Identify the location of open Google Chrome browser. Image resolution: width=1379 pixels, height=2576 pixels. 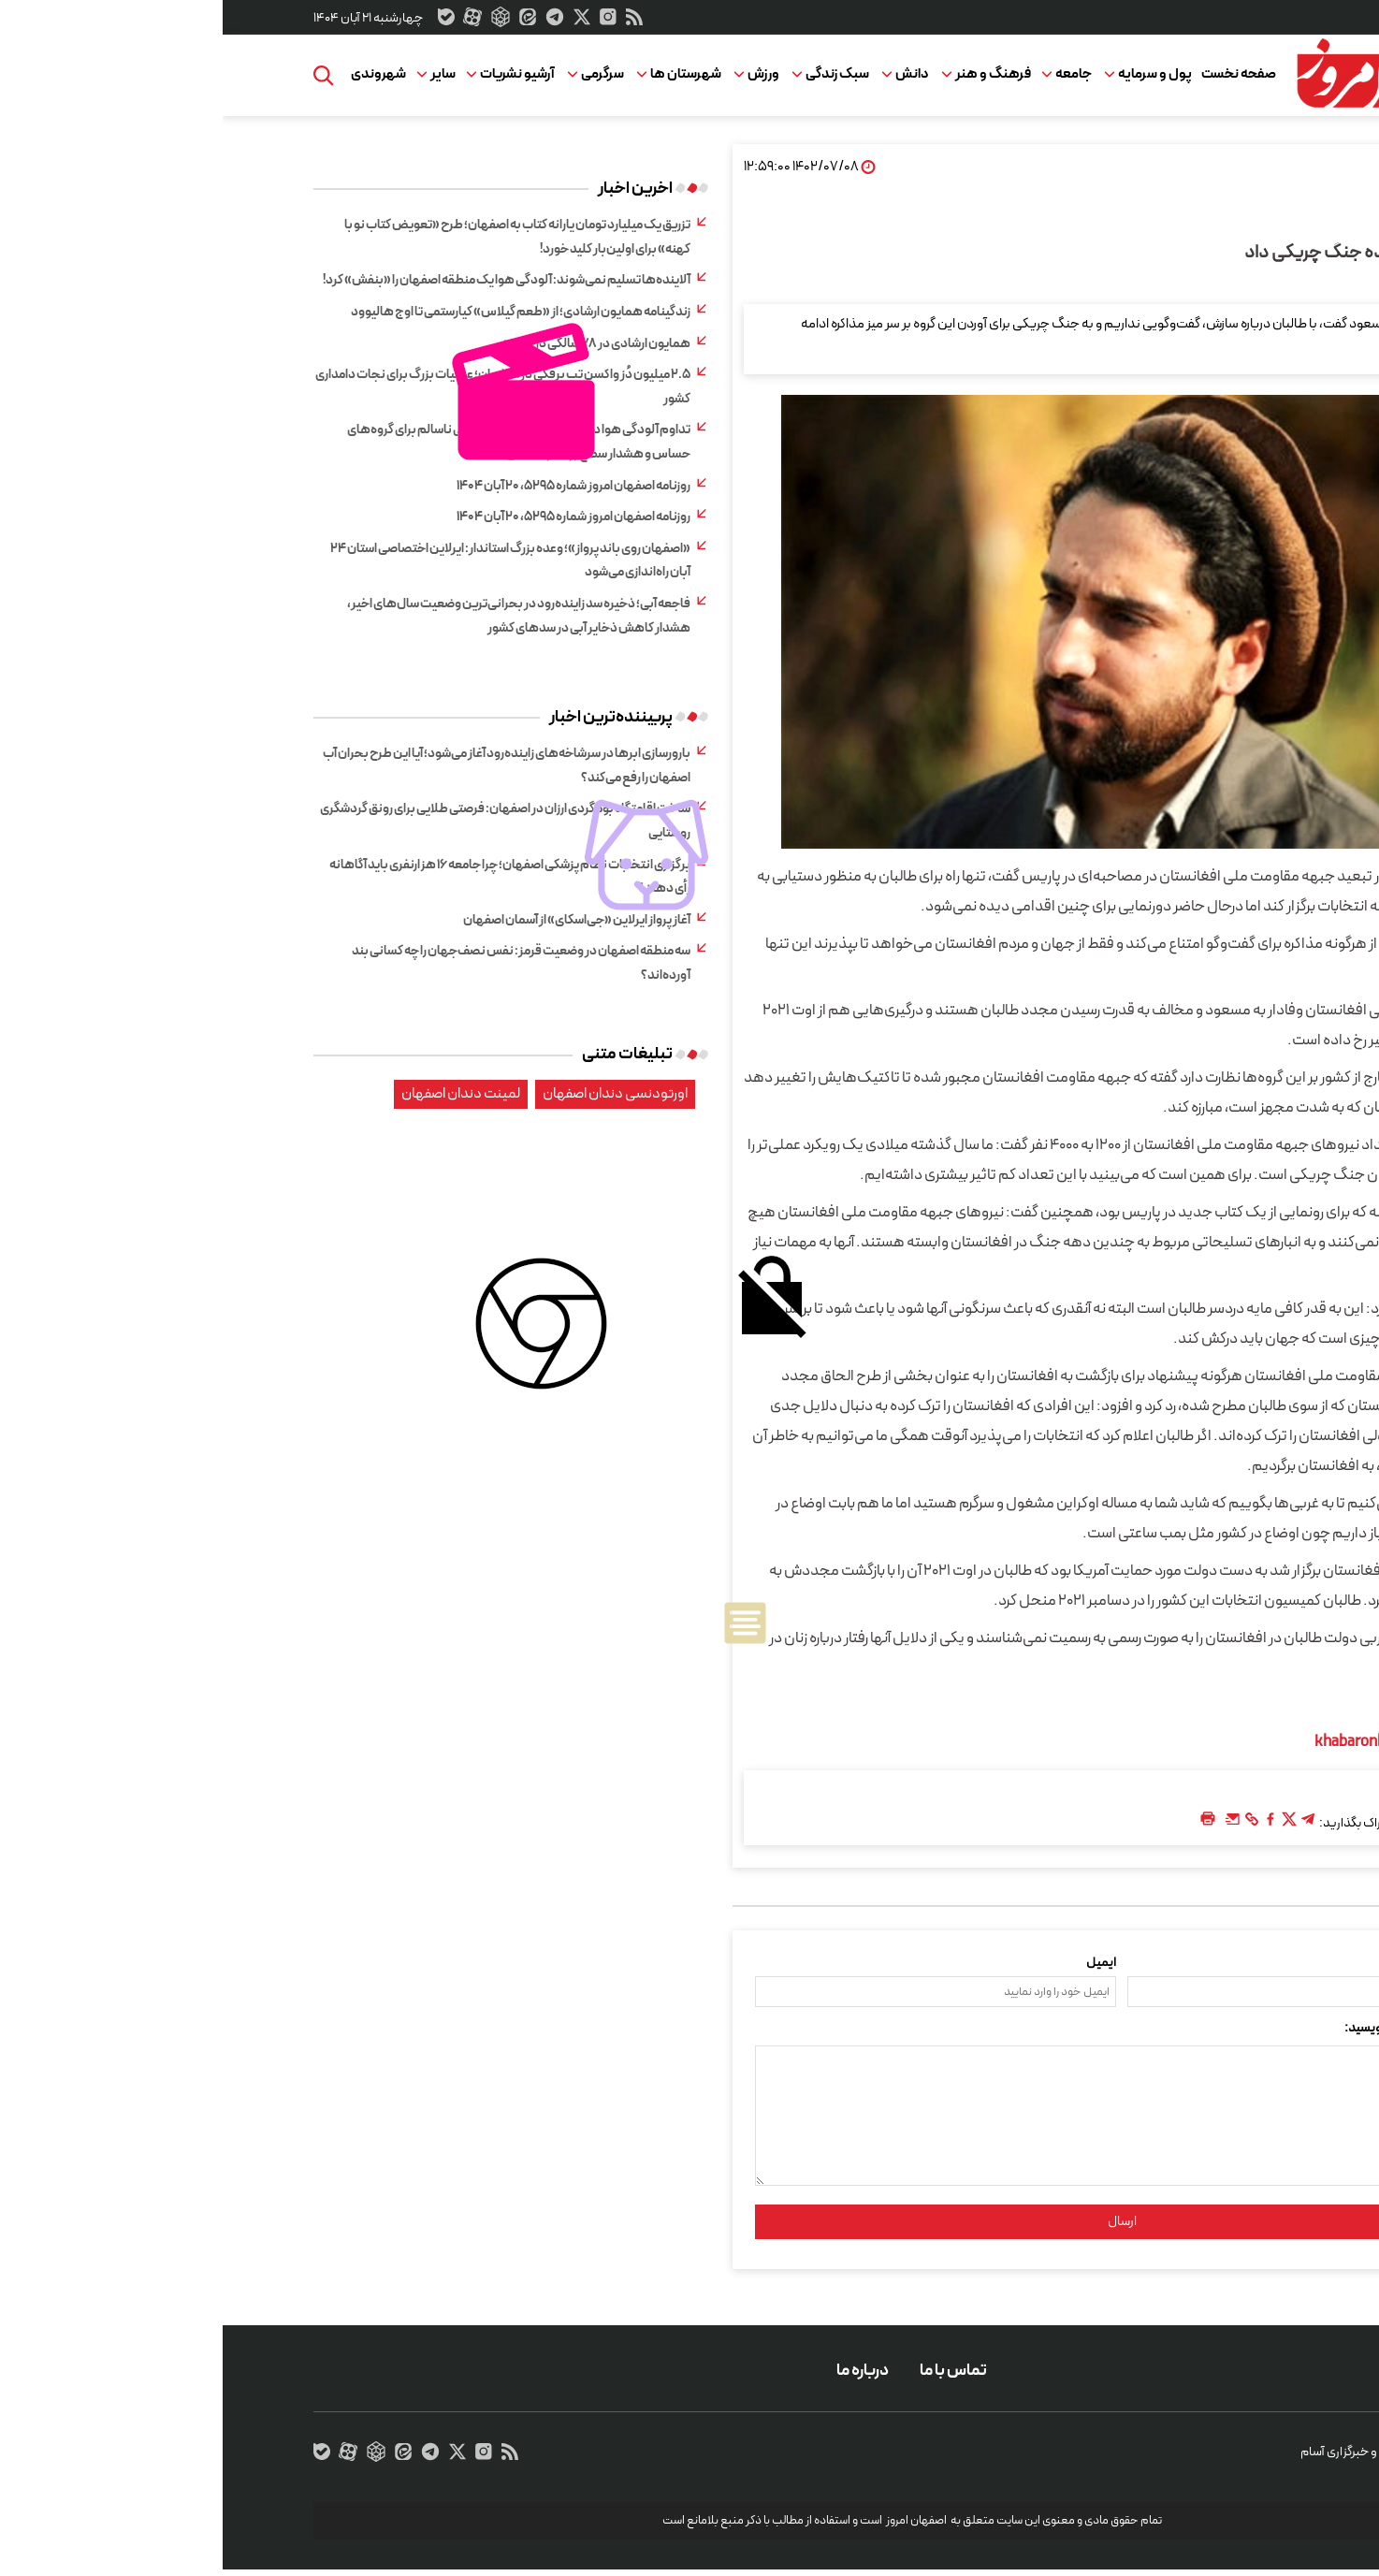
(541, 1323).